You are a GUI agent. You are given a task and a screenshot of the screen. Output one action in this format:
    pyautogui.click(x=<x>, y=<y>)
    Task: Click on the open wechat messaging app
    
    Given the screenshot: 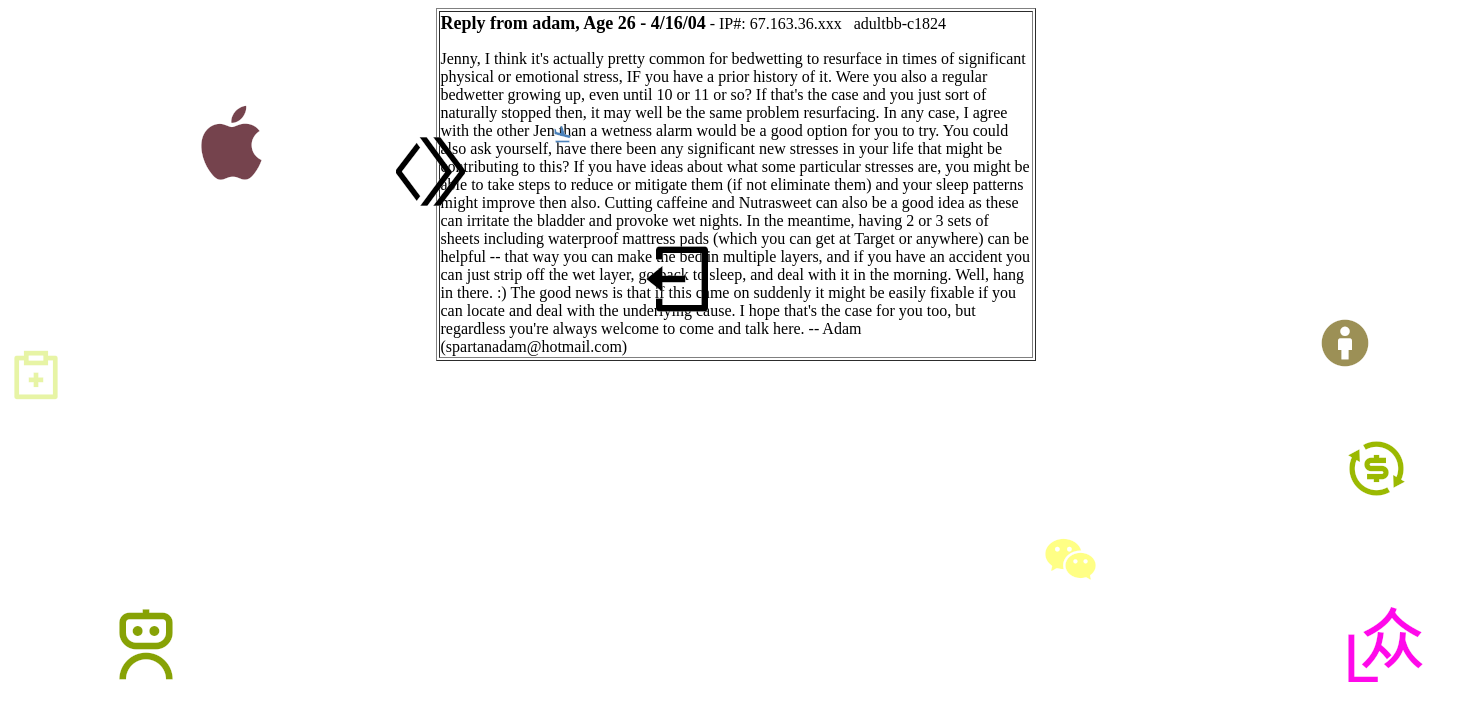 What is the action you would take?
    pyautogui.click(x=1070, y=559)
    